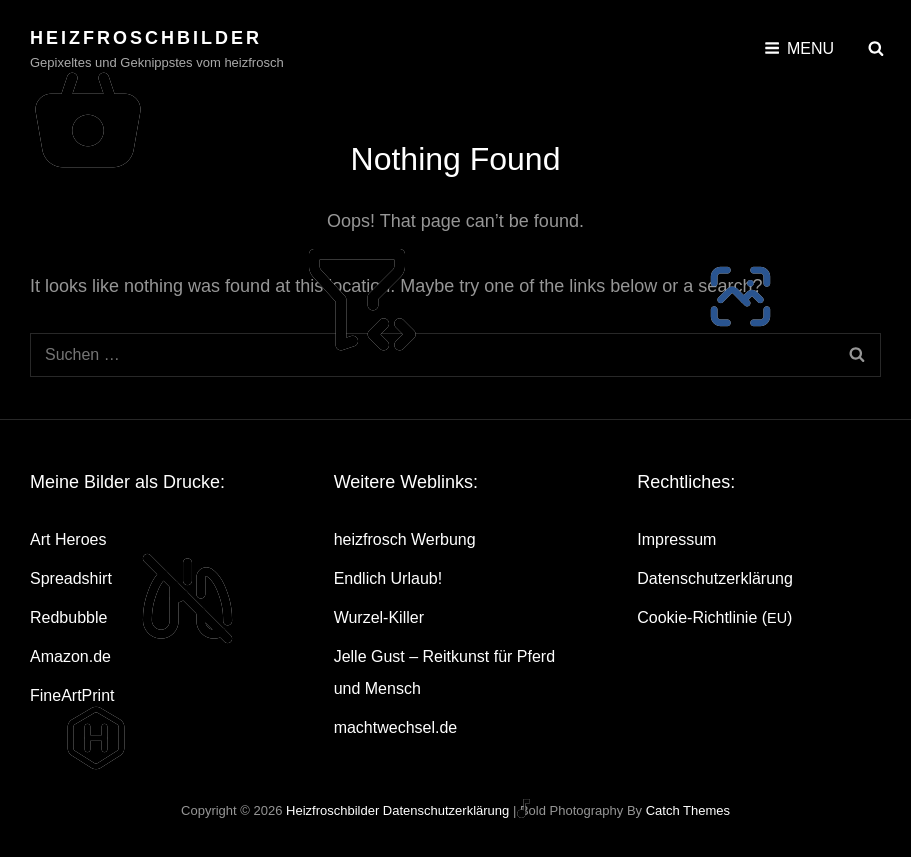 This screenshot has width=911, height=857. What do you see at coordinates (523, 808) in the screenshot?
I see `play or access audio content` at bounding box center [523, 808].